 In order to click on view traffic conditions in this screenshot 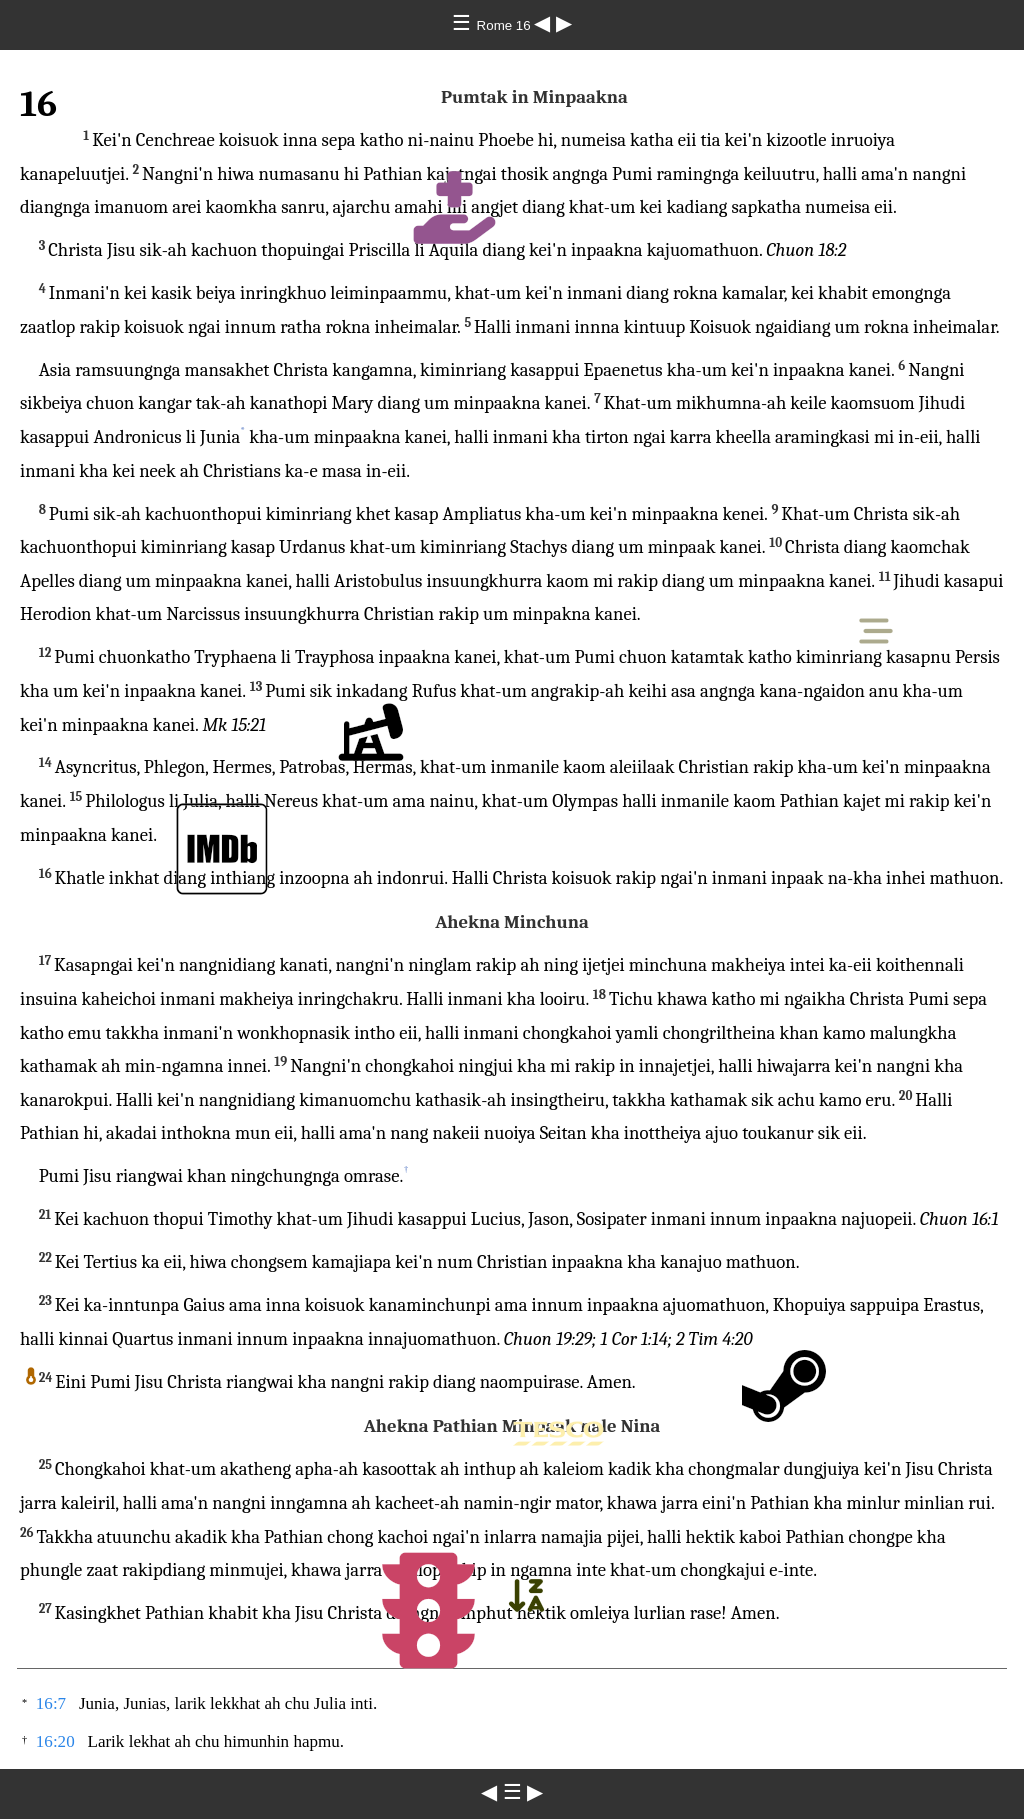, I will do `click(428, 1610)`.